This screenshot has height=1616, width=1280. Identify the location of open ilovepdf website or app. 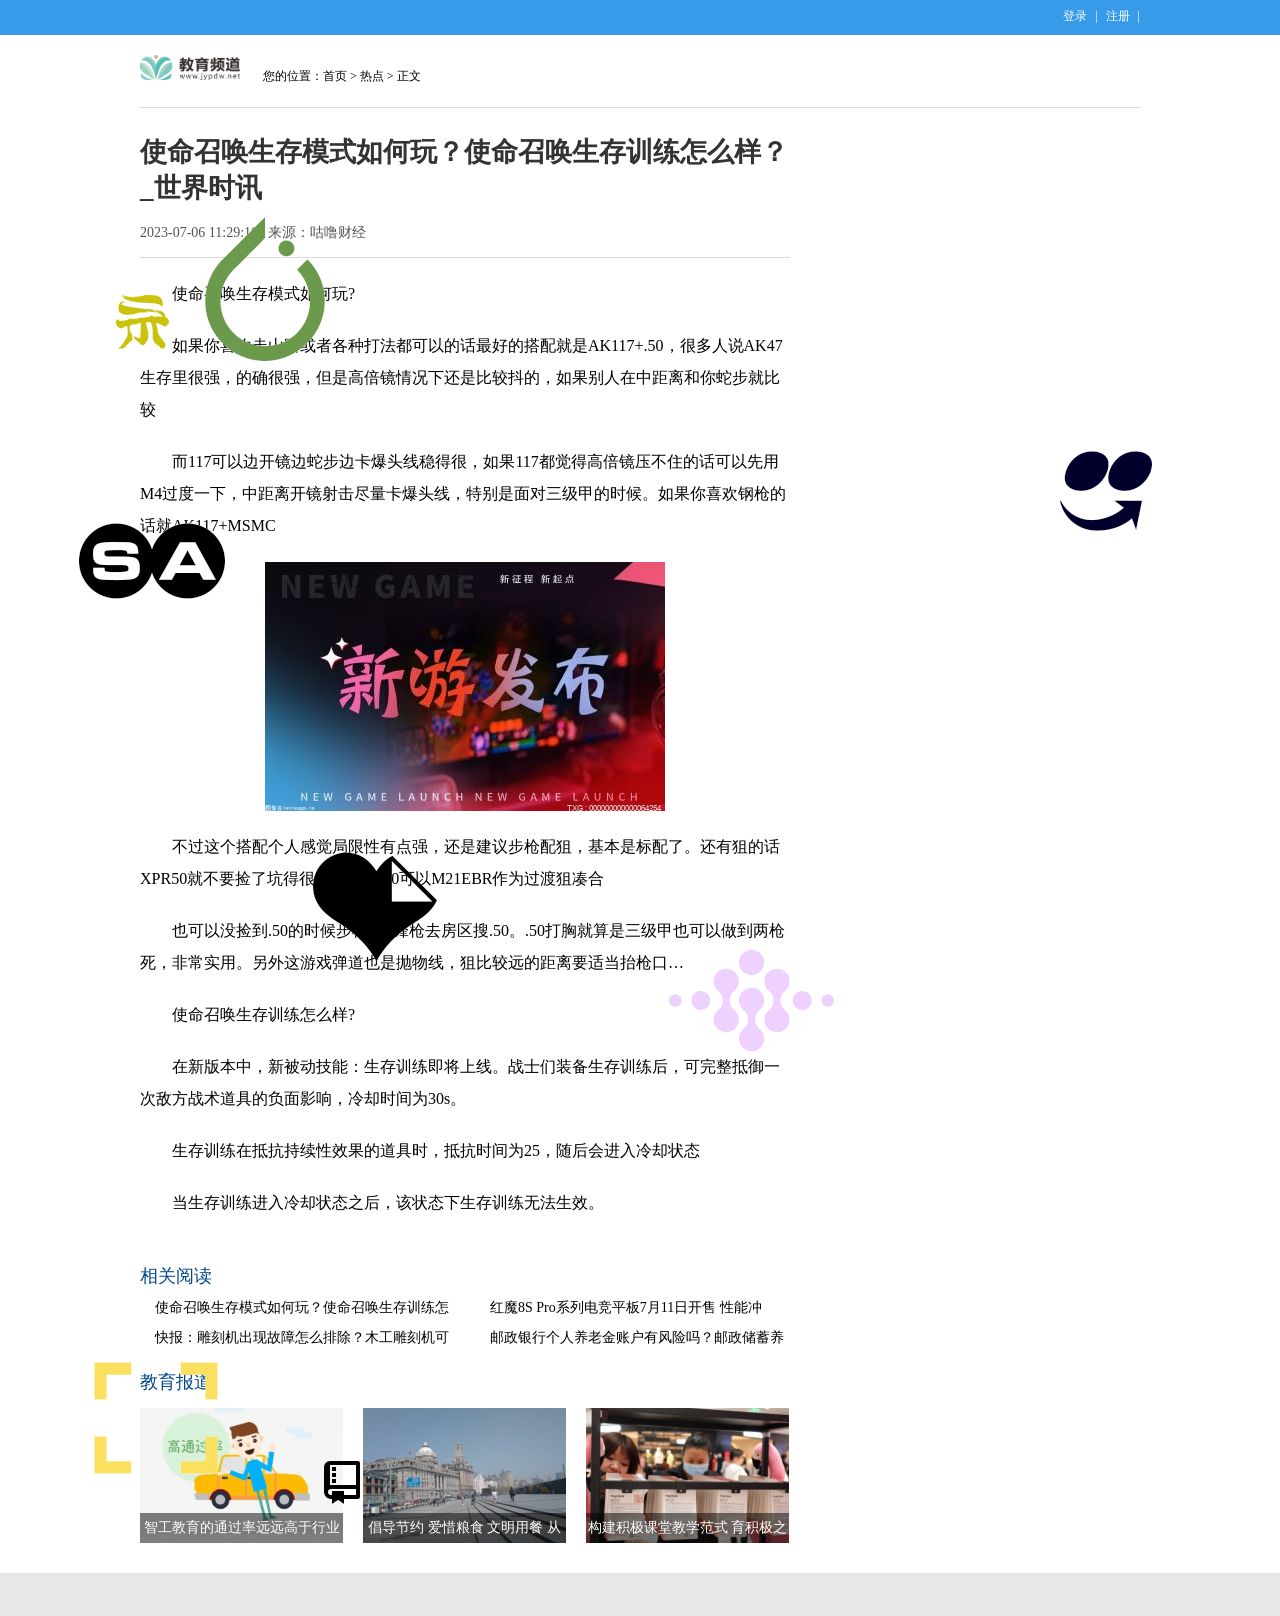
(375, 907).